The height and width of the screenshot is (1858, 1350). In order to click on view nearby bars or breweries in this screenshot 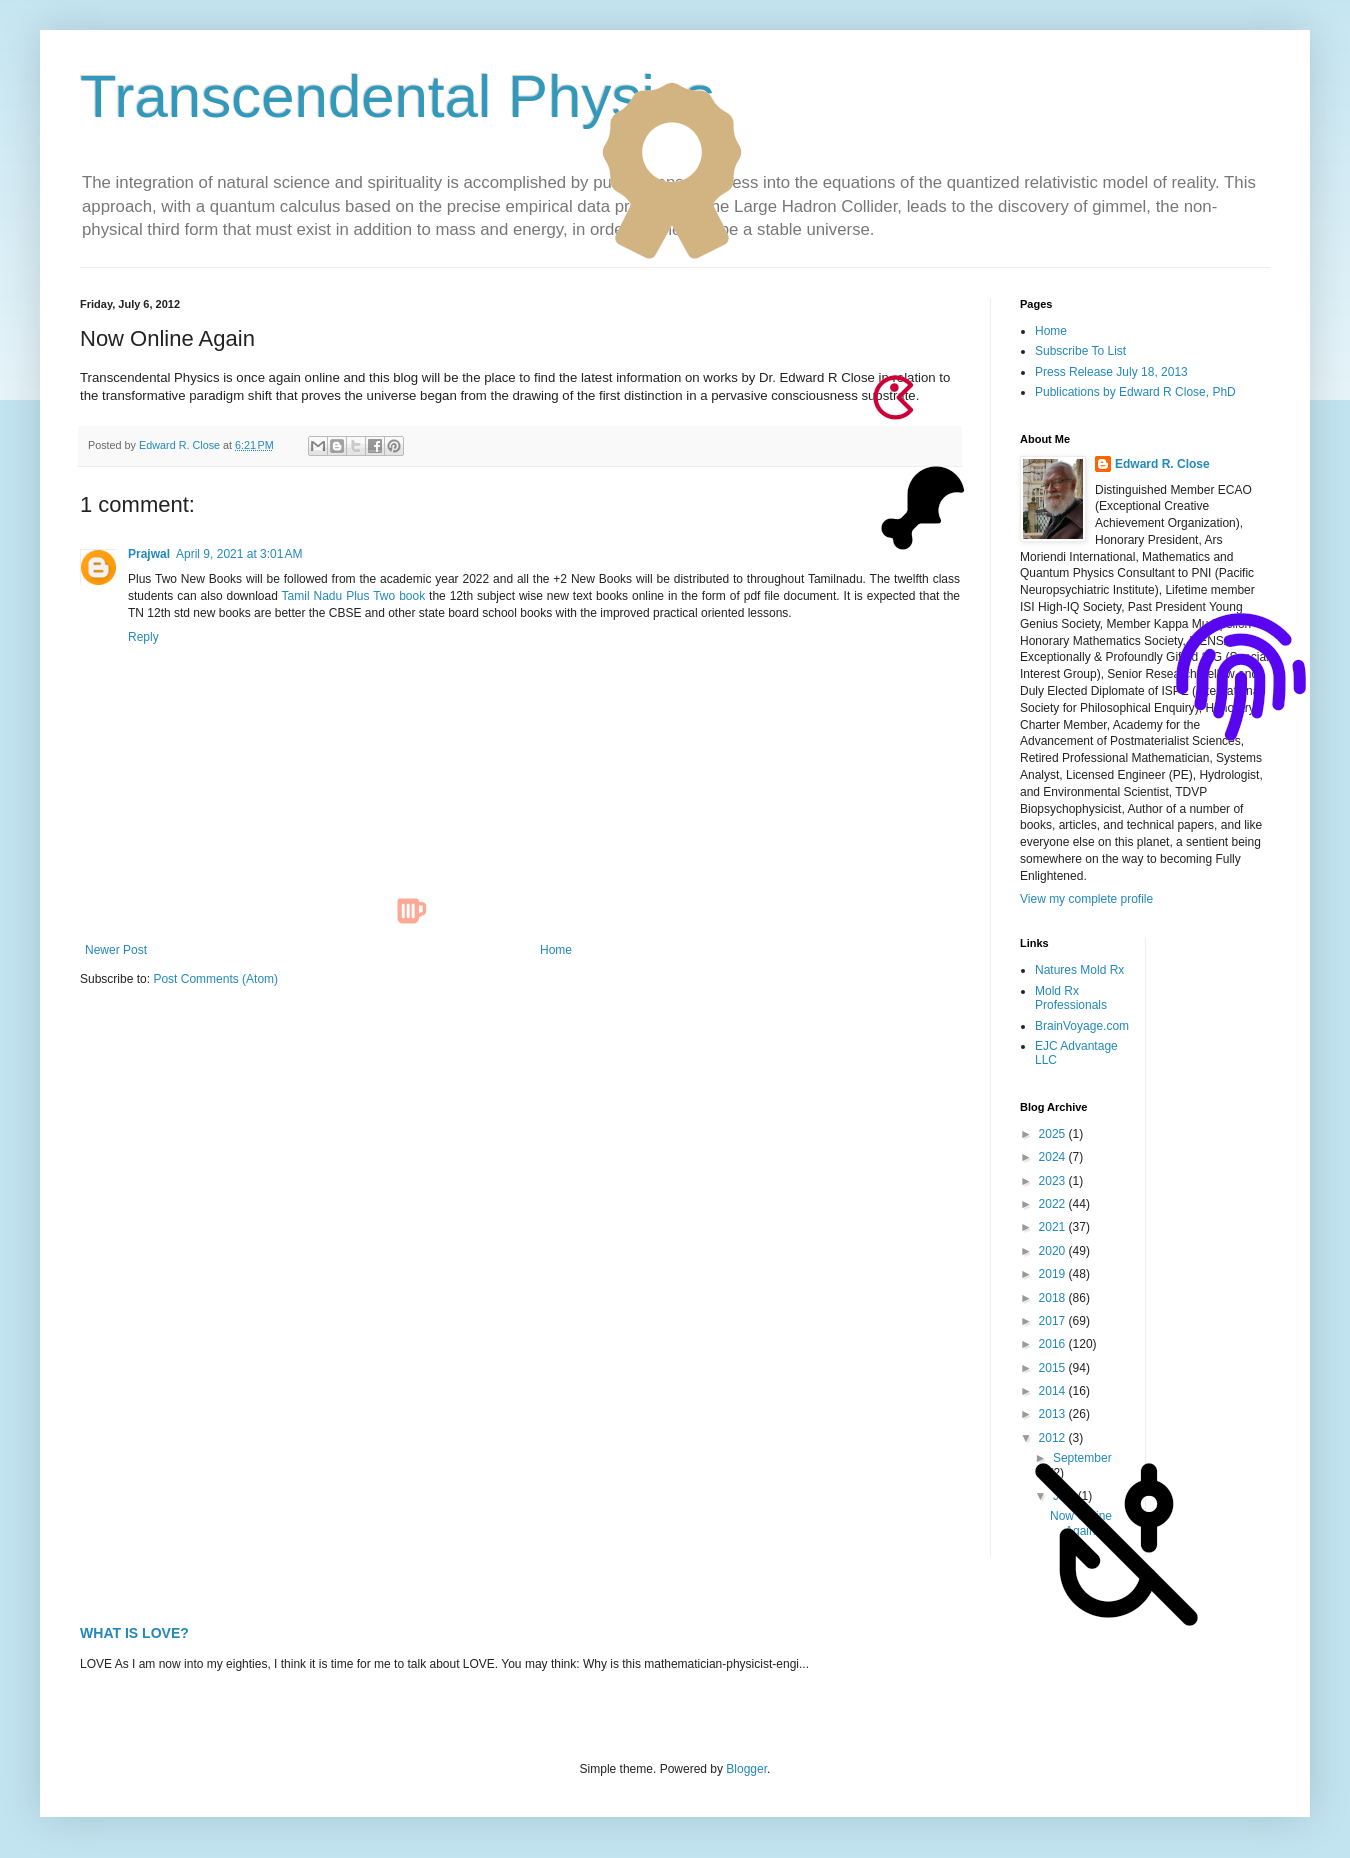, I will do `click(410, 911)`.